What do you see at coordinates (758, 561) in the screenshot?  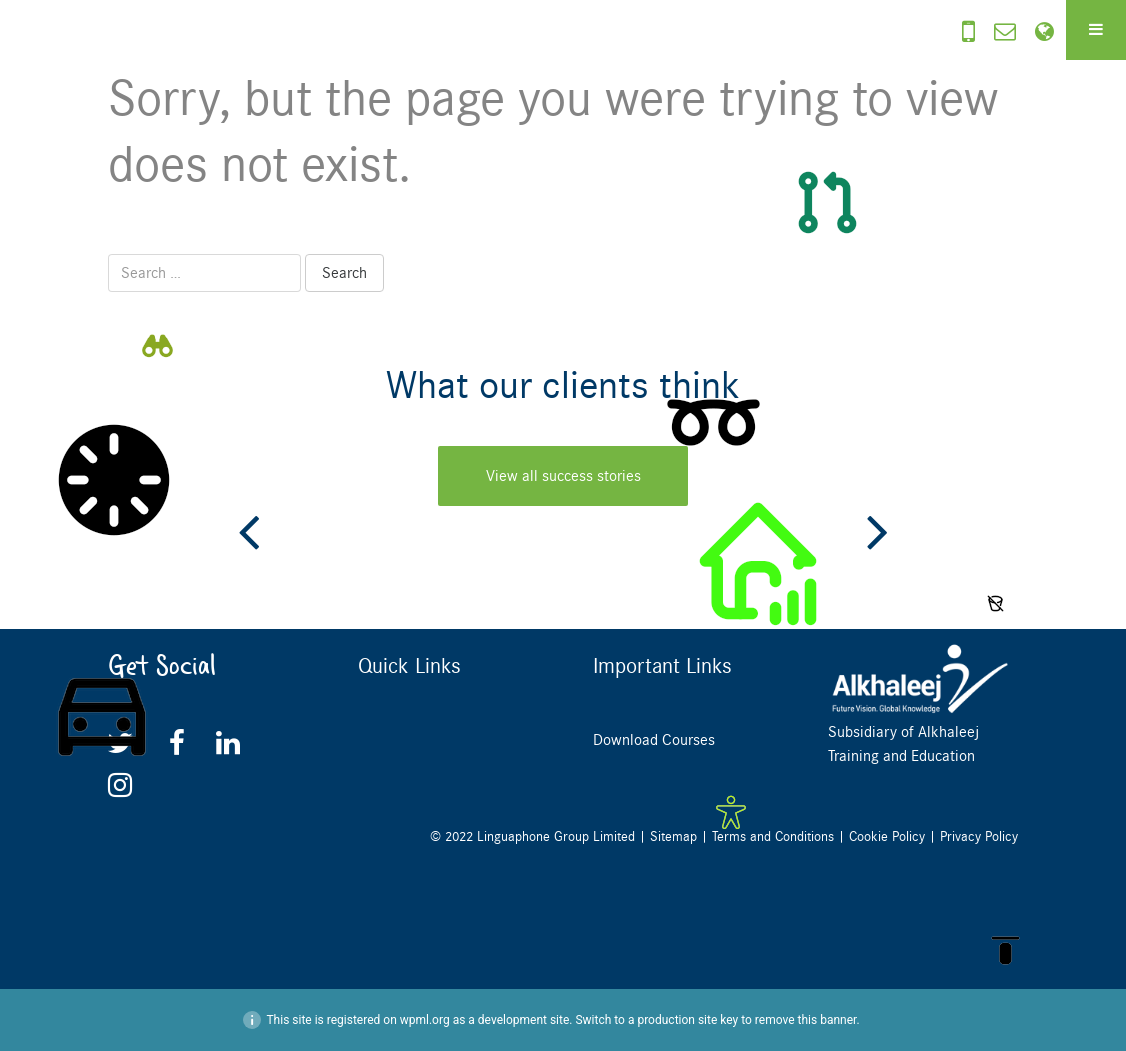 I see `smart home connectivity status` at bounding box center [758, 561].